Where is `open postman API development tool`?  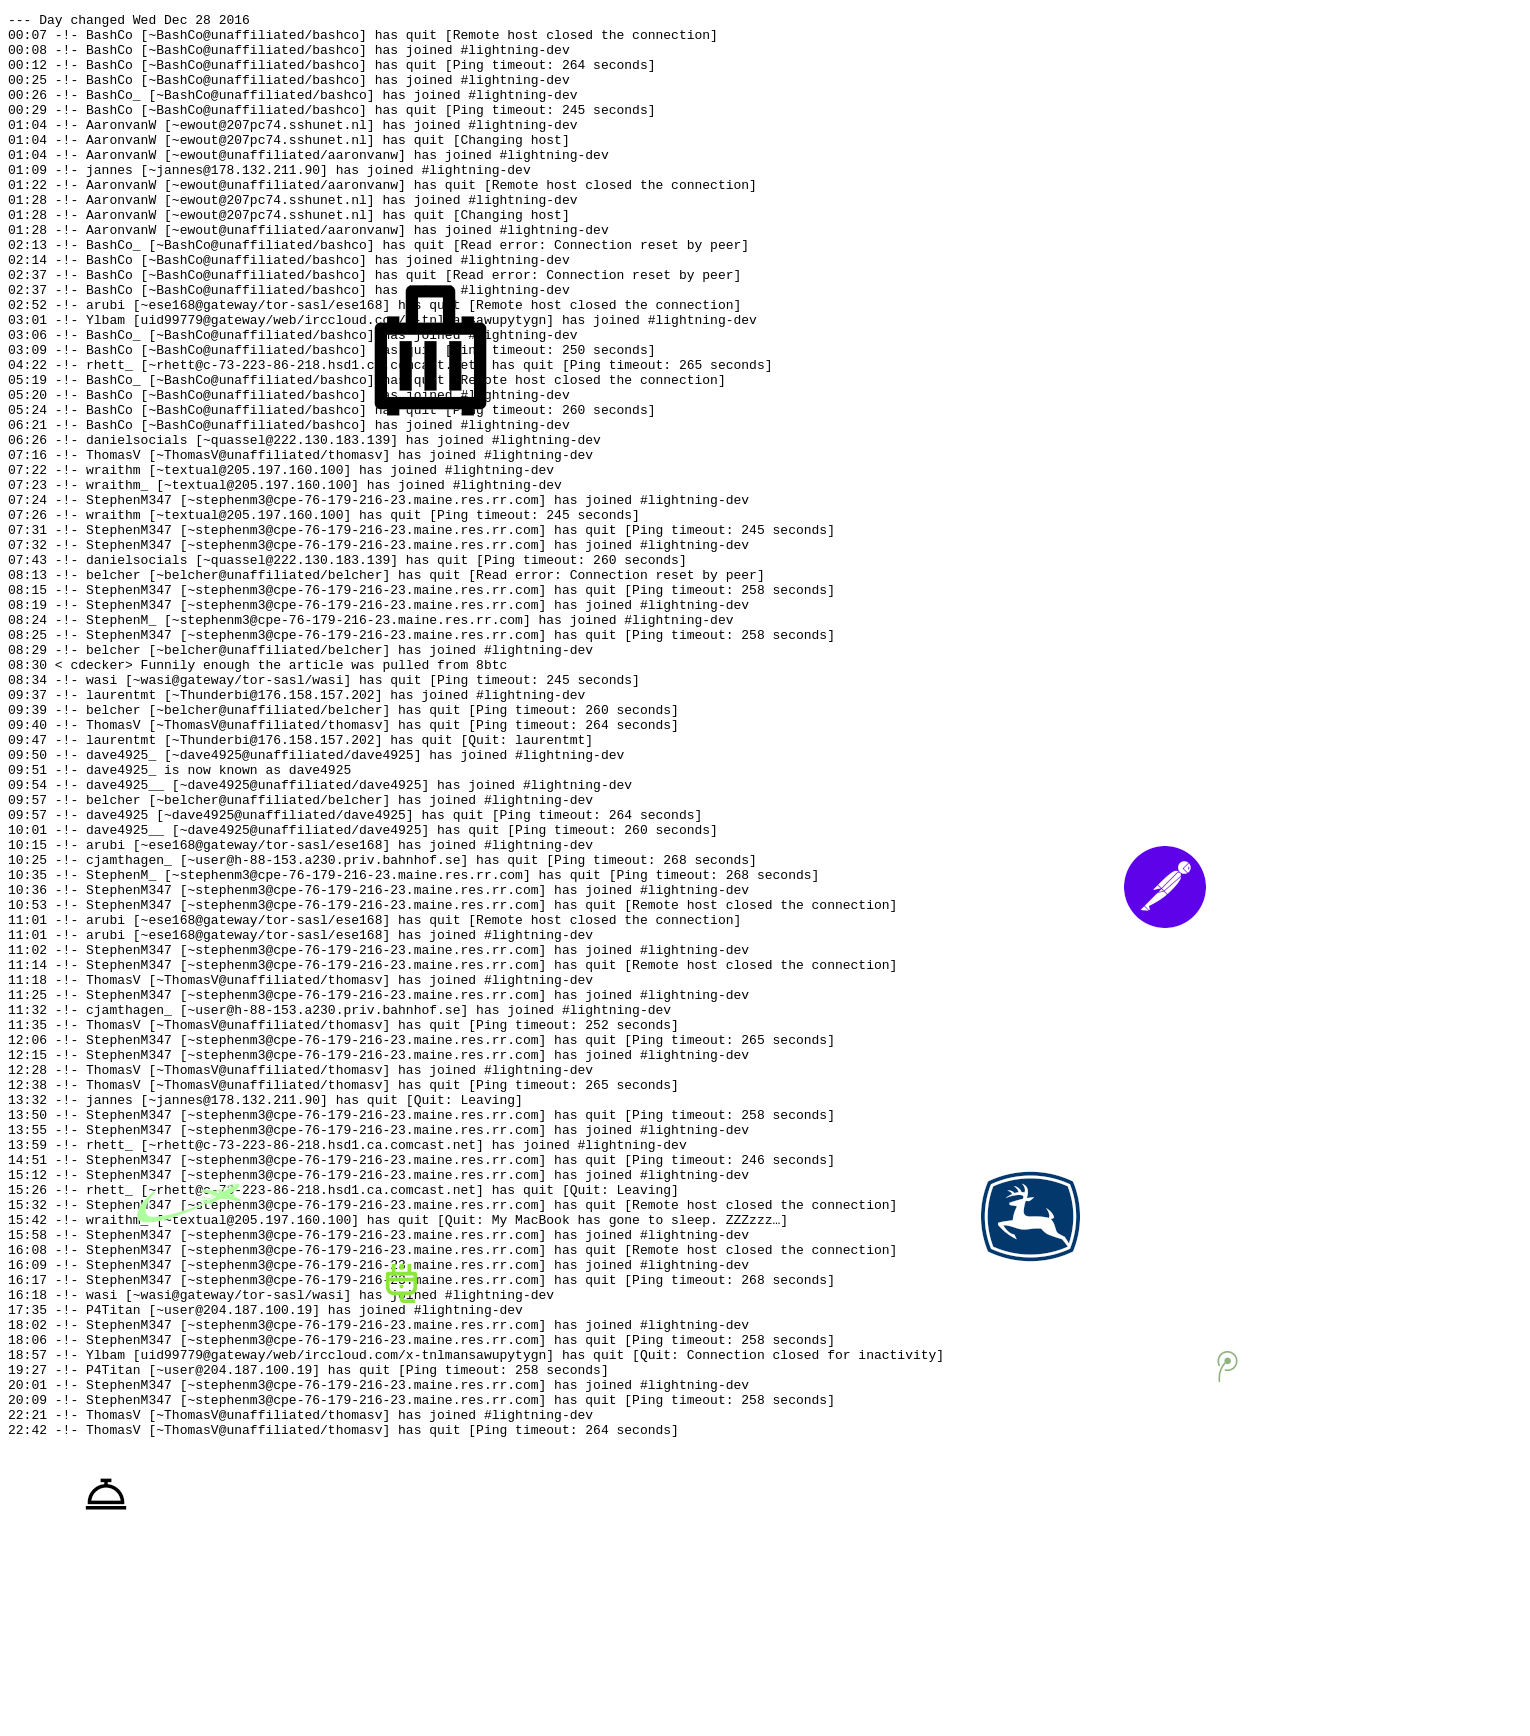 open postman API development tool is located at coordinates (1165, 887).